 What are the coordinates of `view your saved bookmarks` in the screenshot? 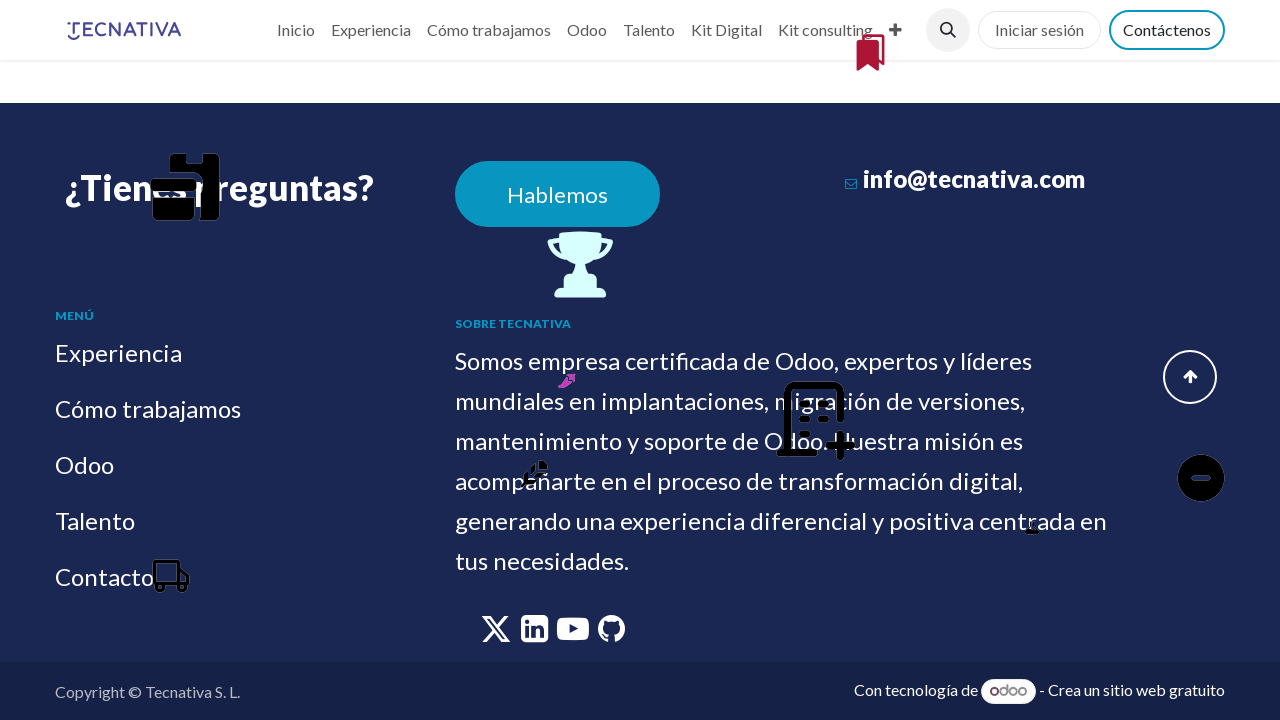 It's located at (870, 52).